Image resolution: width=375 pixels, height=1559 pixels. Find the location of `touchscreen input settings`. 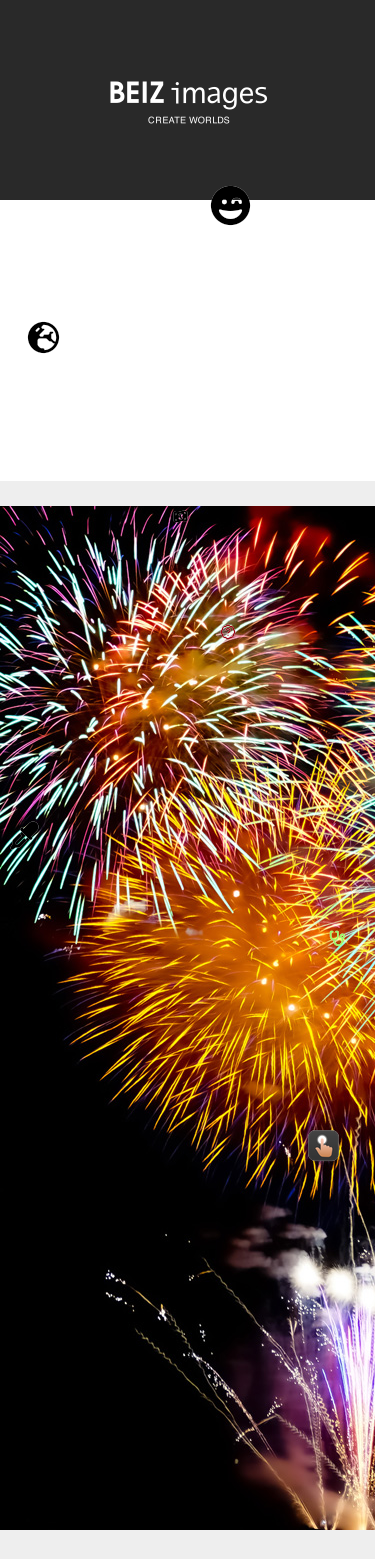

touchscreen input settings is located at coordinates (323, 1145).